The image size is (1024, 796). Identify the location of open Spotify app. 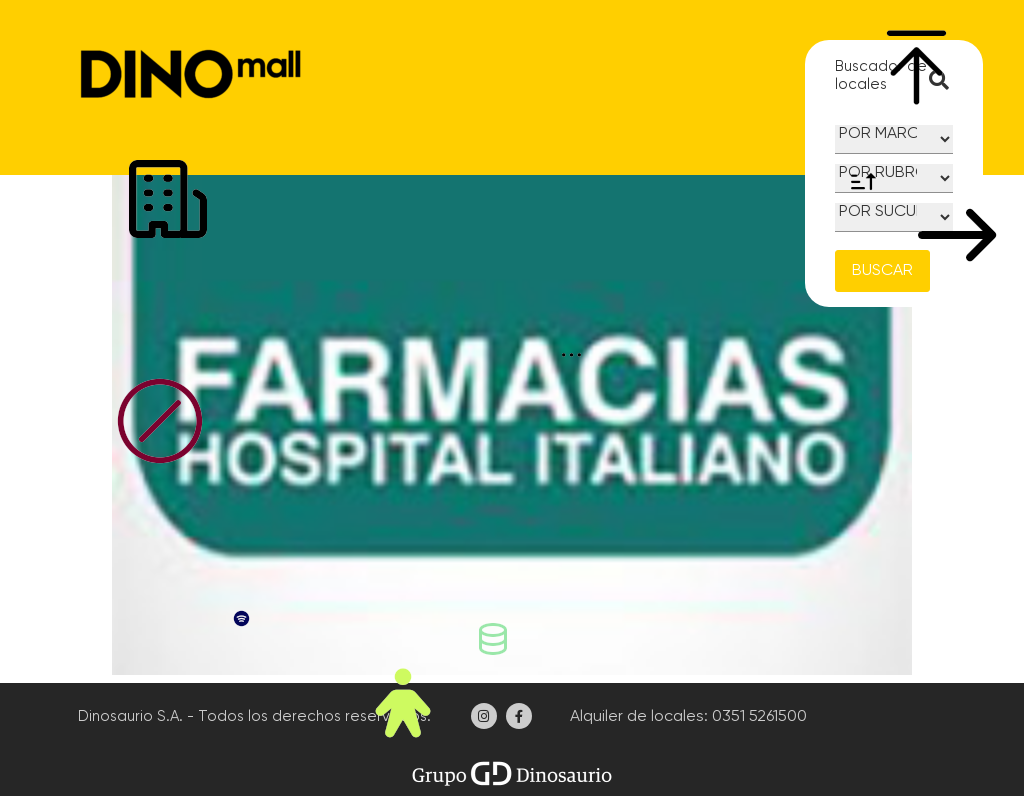
(241, 618).